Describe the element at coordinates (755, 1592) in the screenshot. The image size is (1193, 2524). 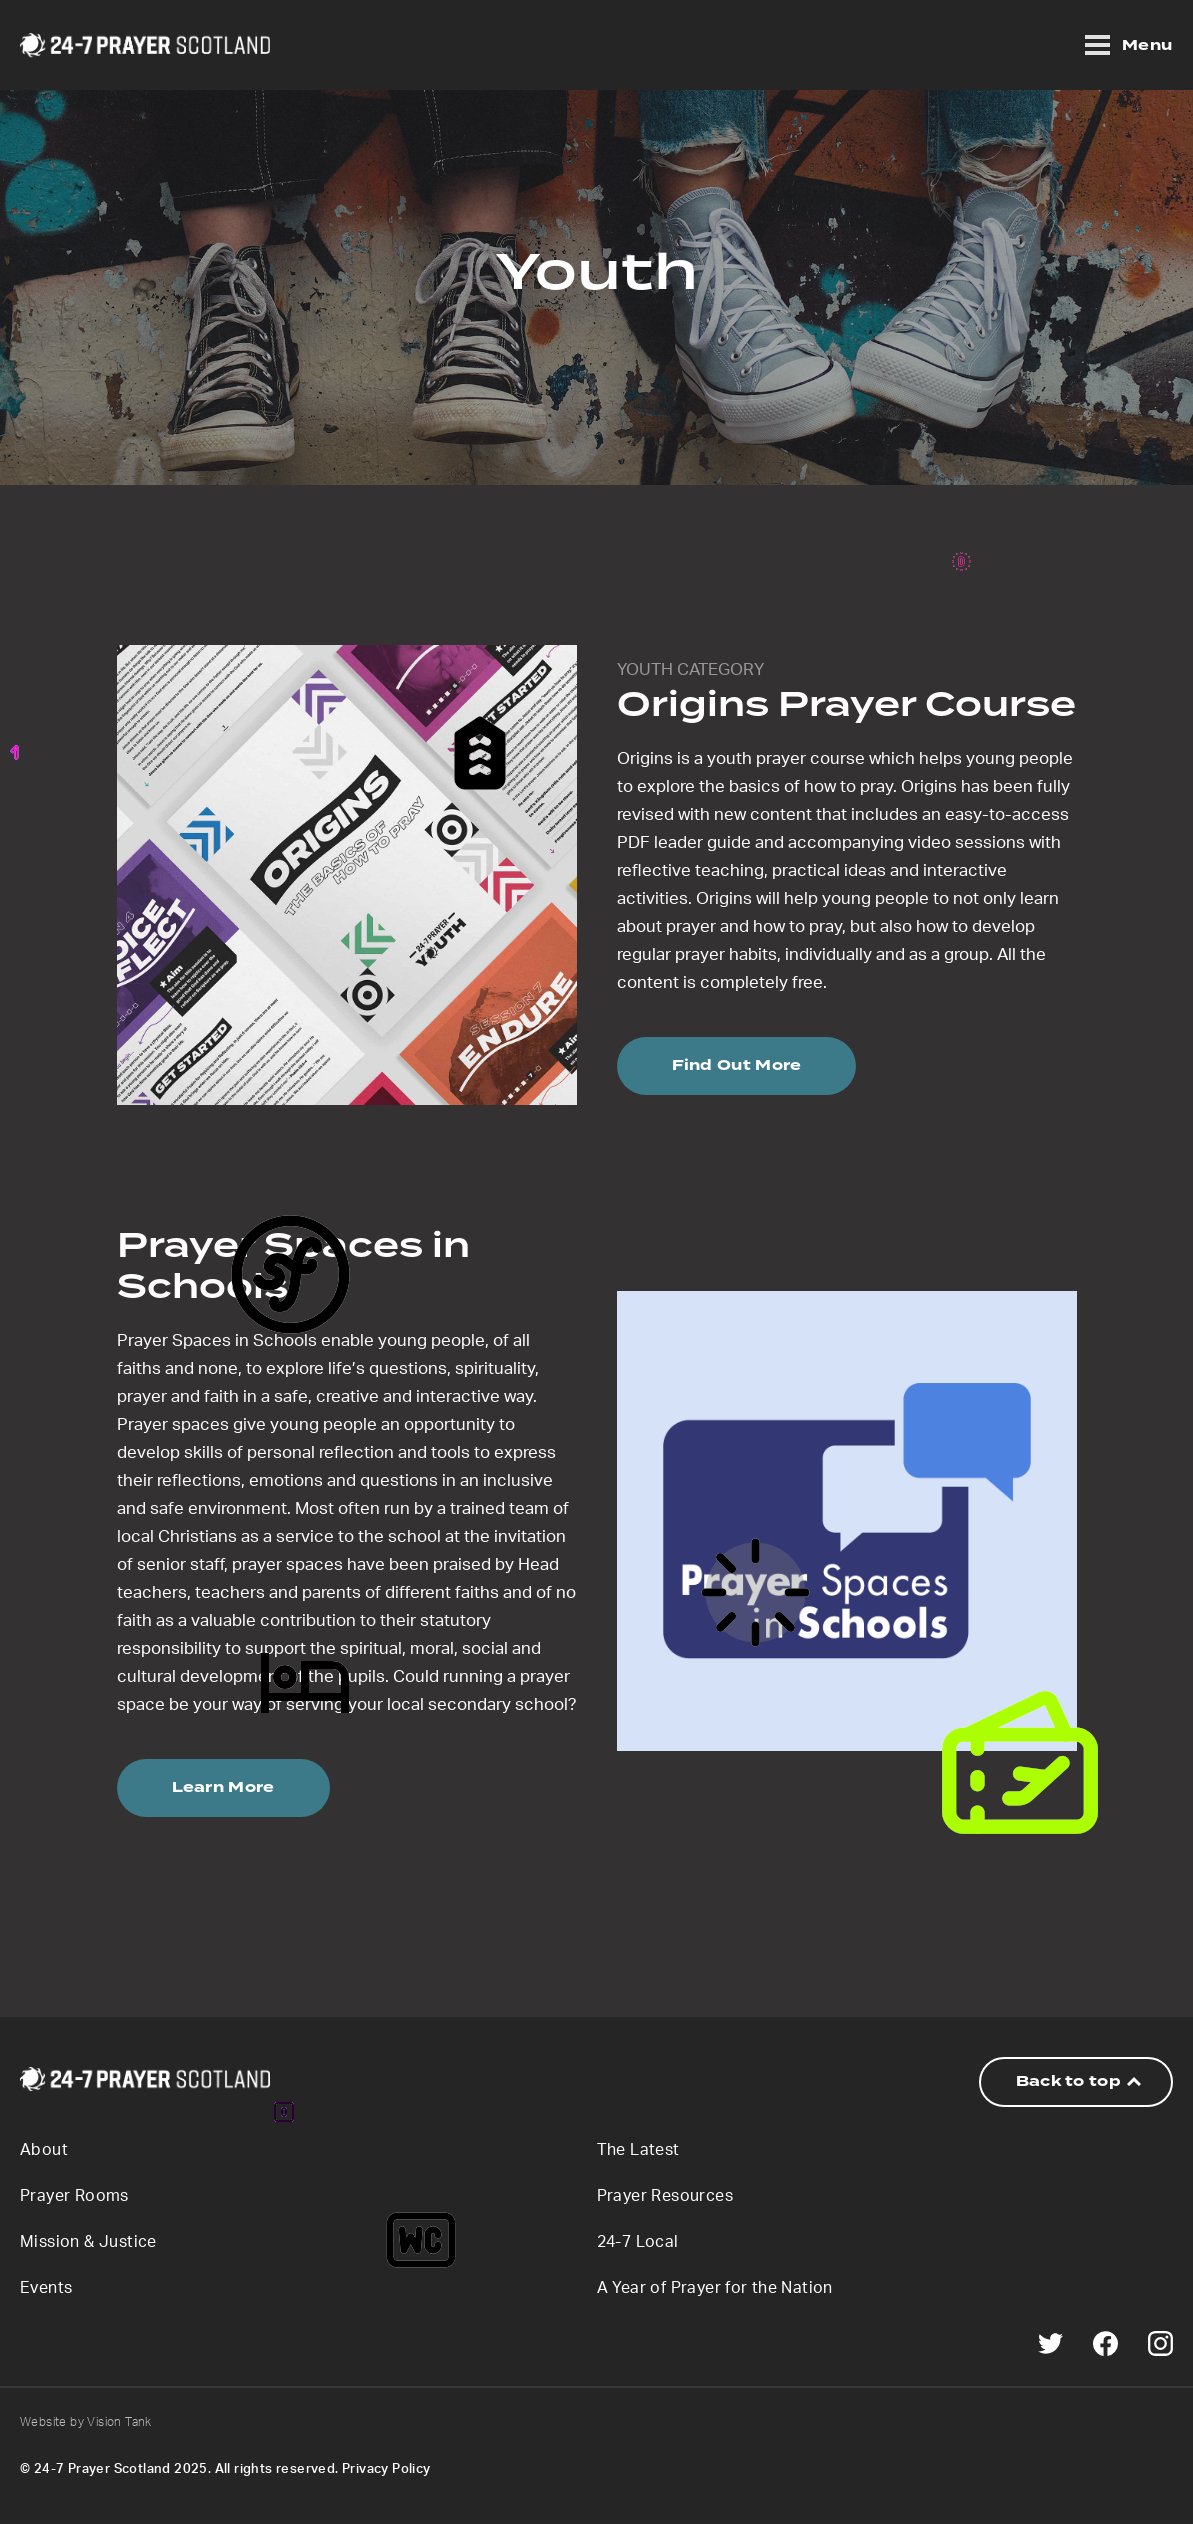
I see `indicates content is loading` at that location.